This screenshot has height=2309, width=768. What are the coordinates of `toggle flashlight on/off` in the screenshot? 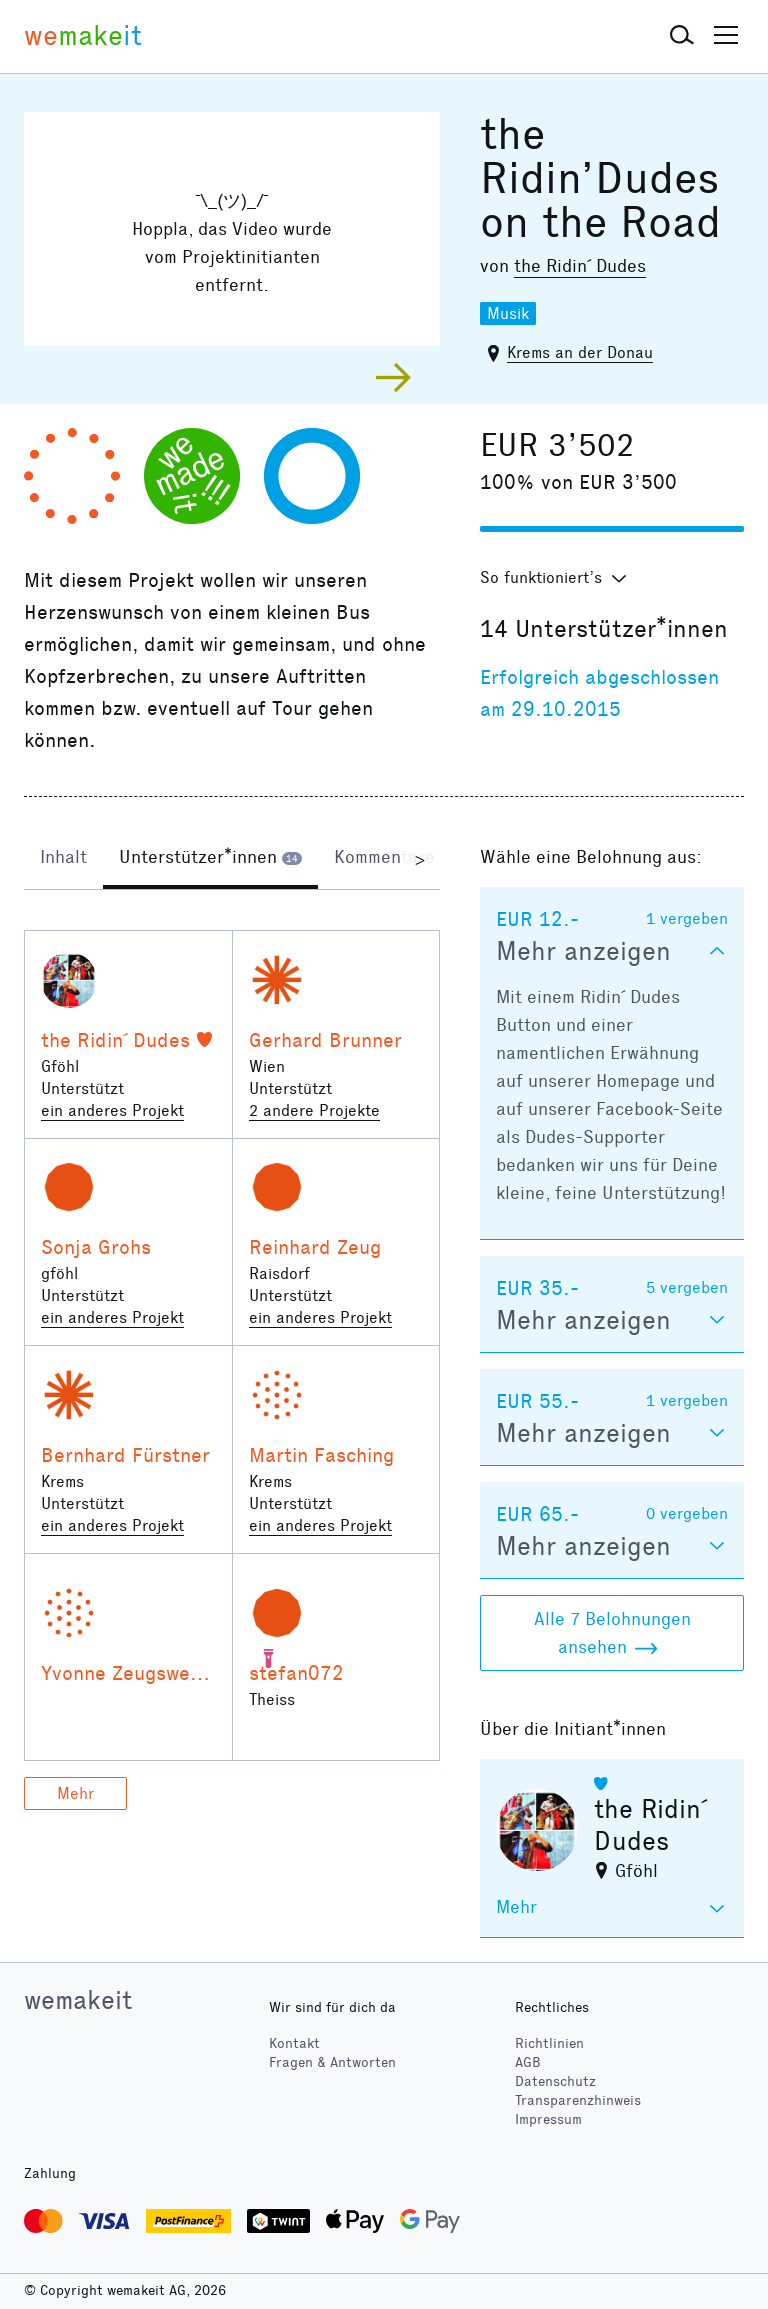 It's located at (268, 1658).